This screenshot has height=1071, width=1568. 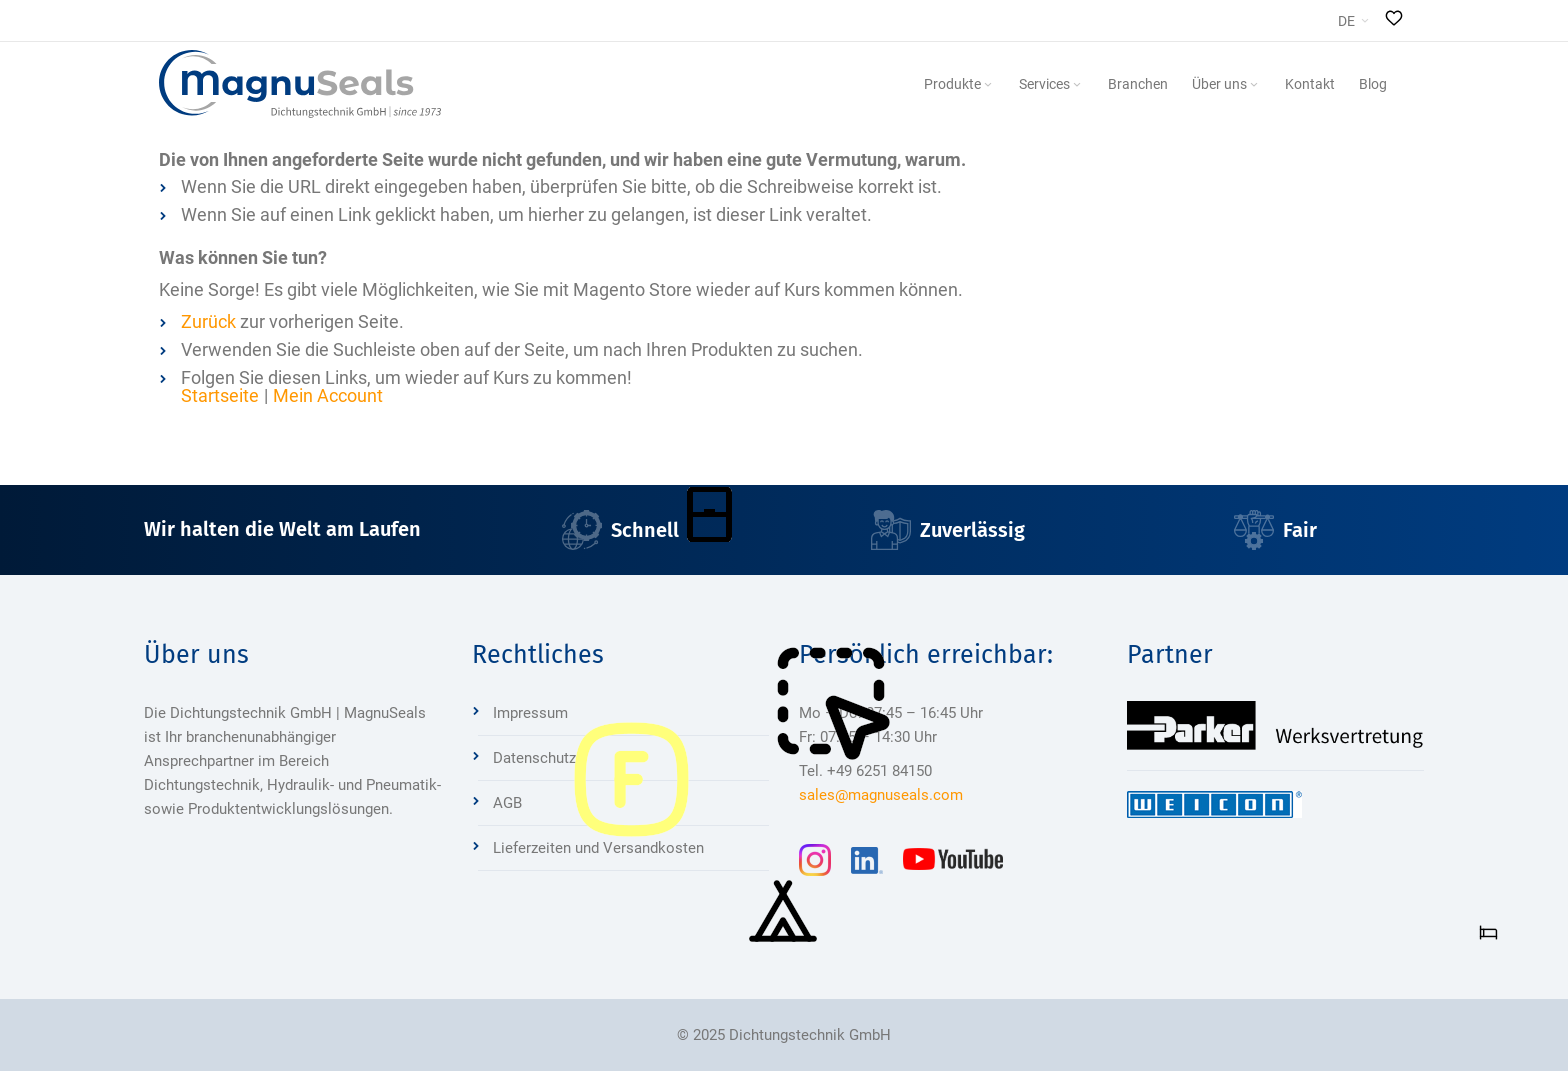 What do you see at coordinates (831, 701) in the screenshot?
I see `select or draw a custom region` at bounding box center [831, 701].